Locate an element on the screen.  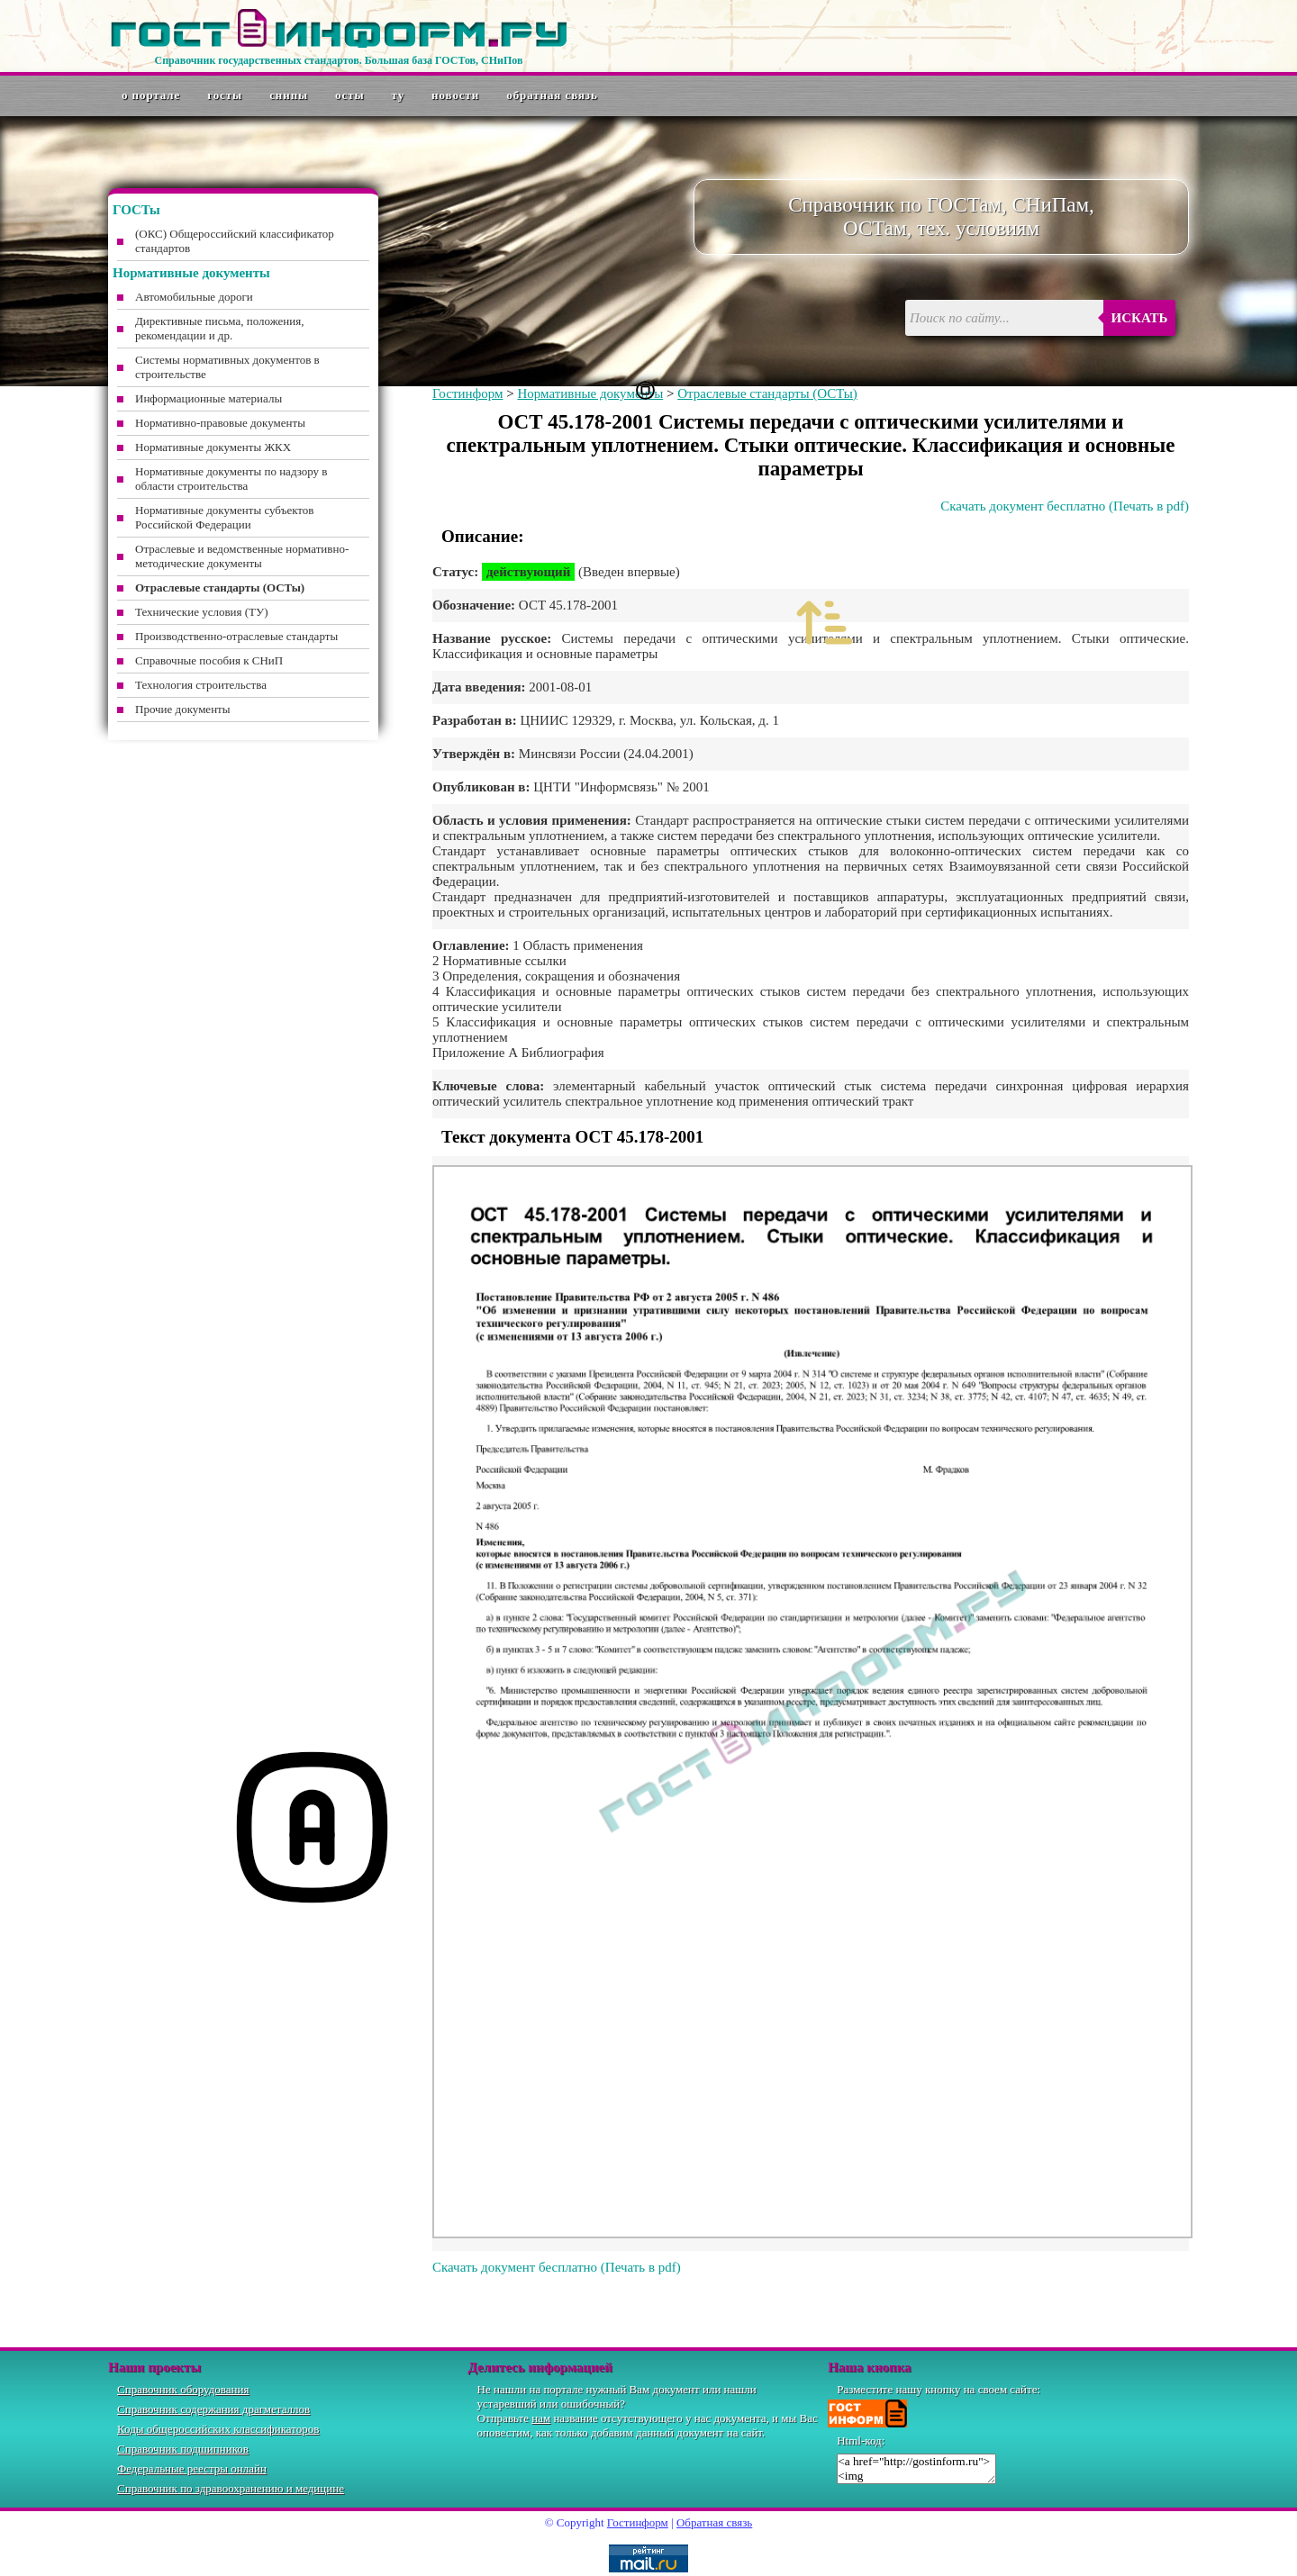
playstation square button symbol is located at coordinates (645, 390).